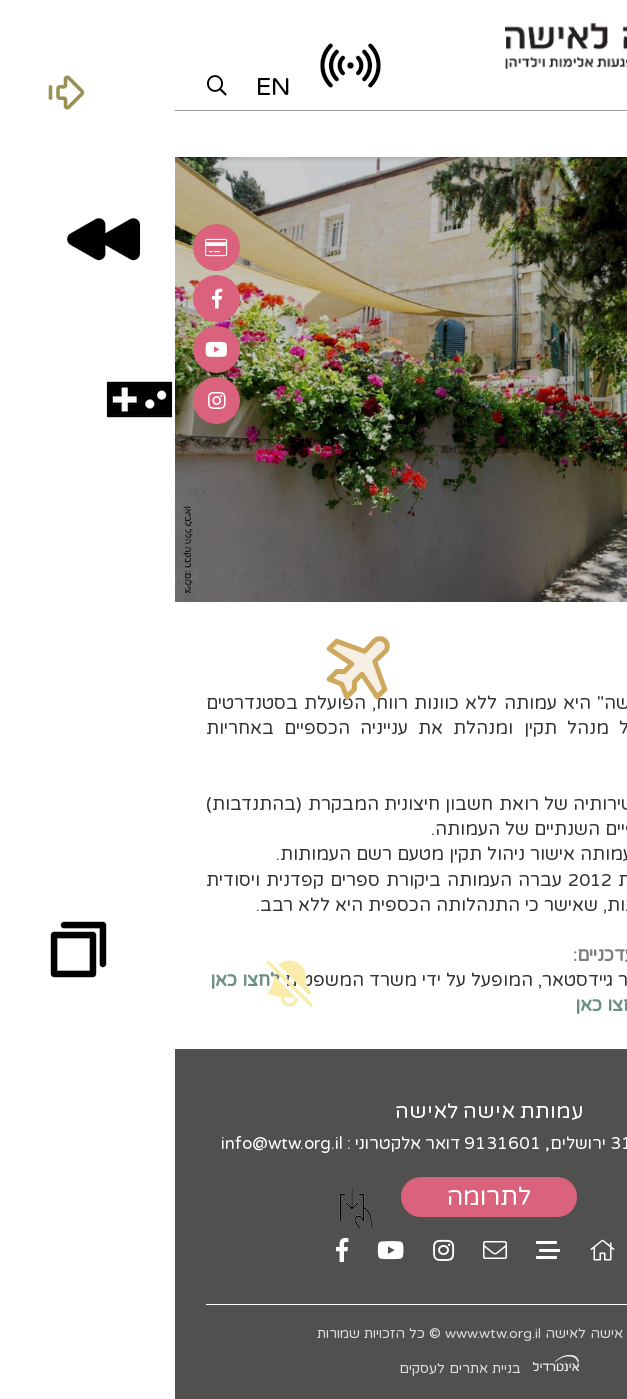 Image resolution: width=627 pixels, height=1399 pixels. Describe the element at coordinates (65, 92) in the screenshot. I see `skip to end or jump forward` at that location.